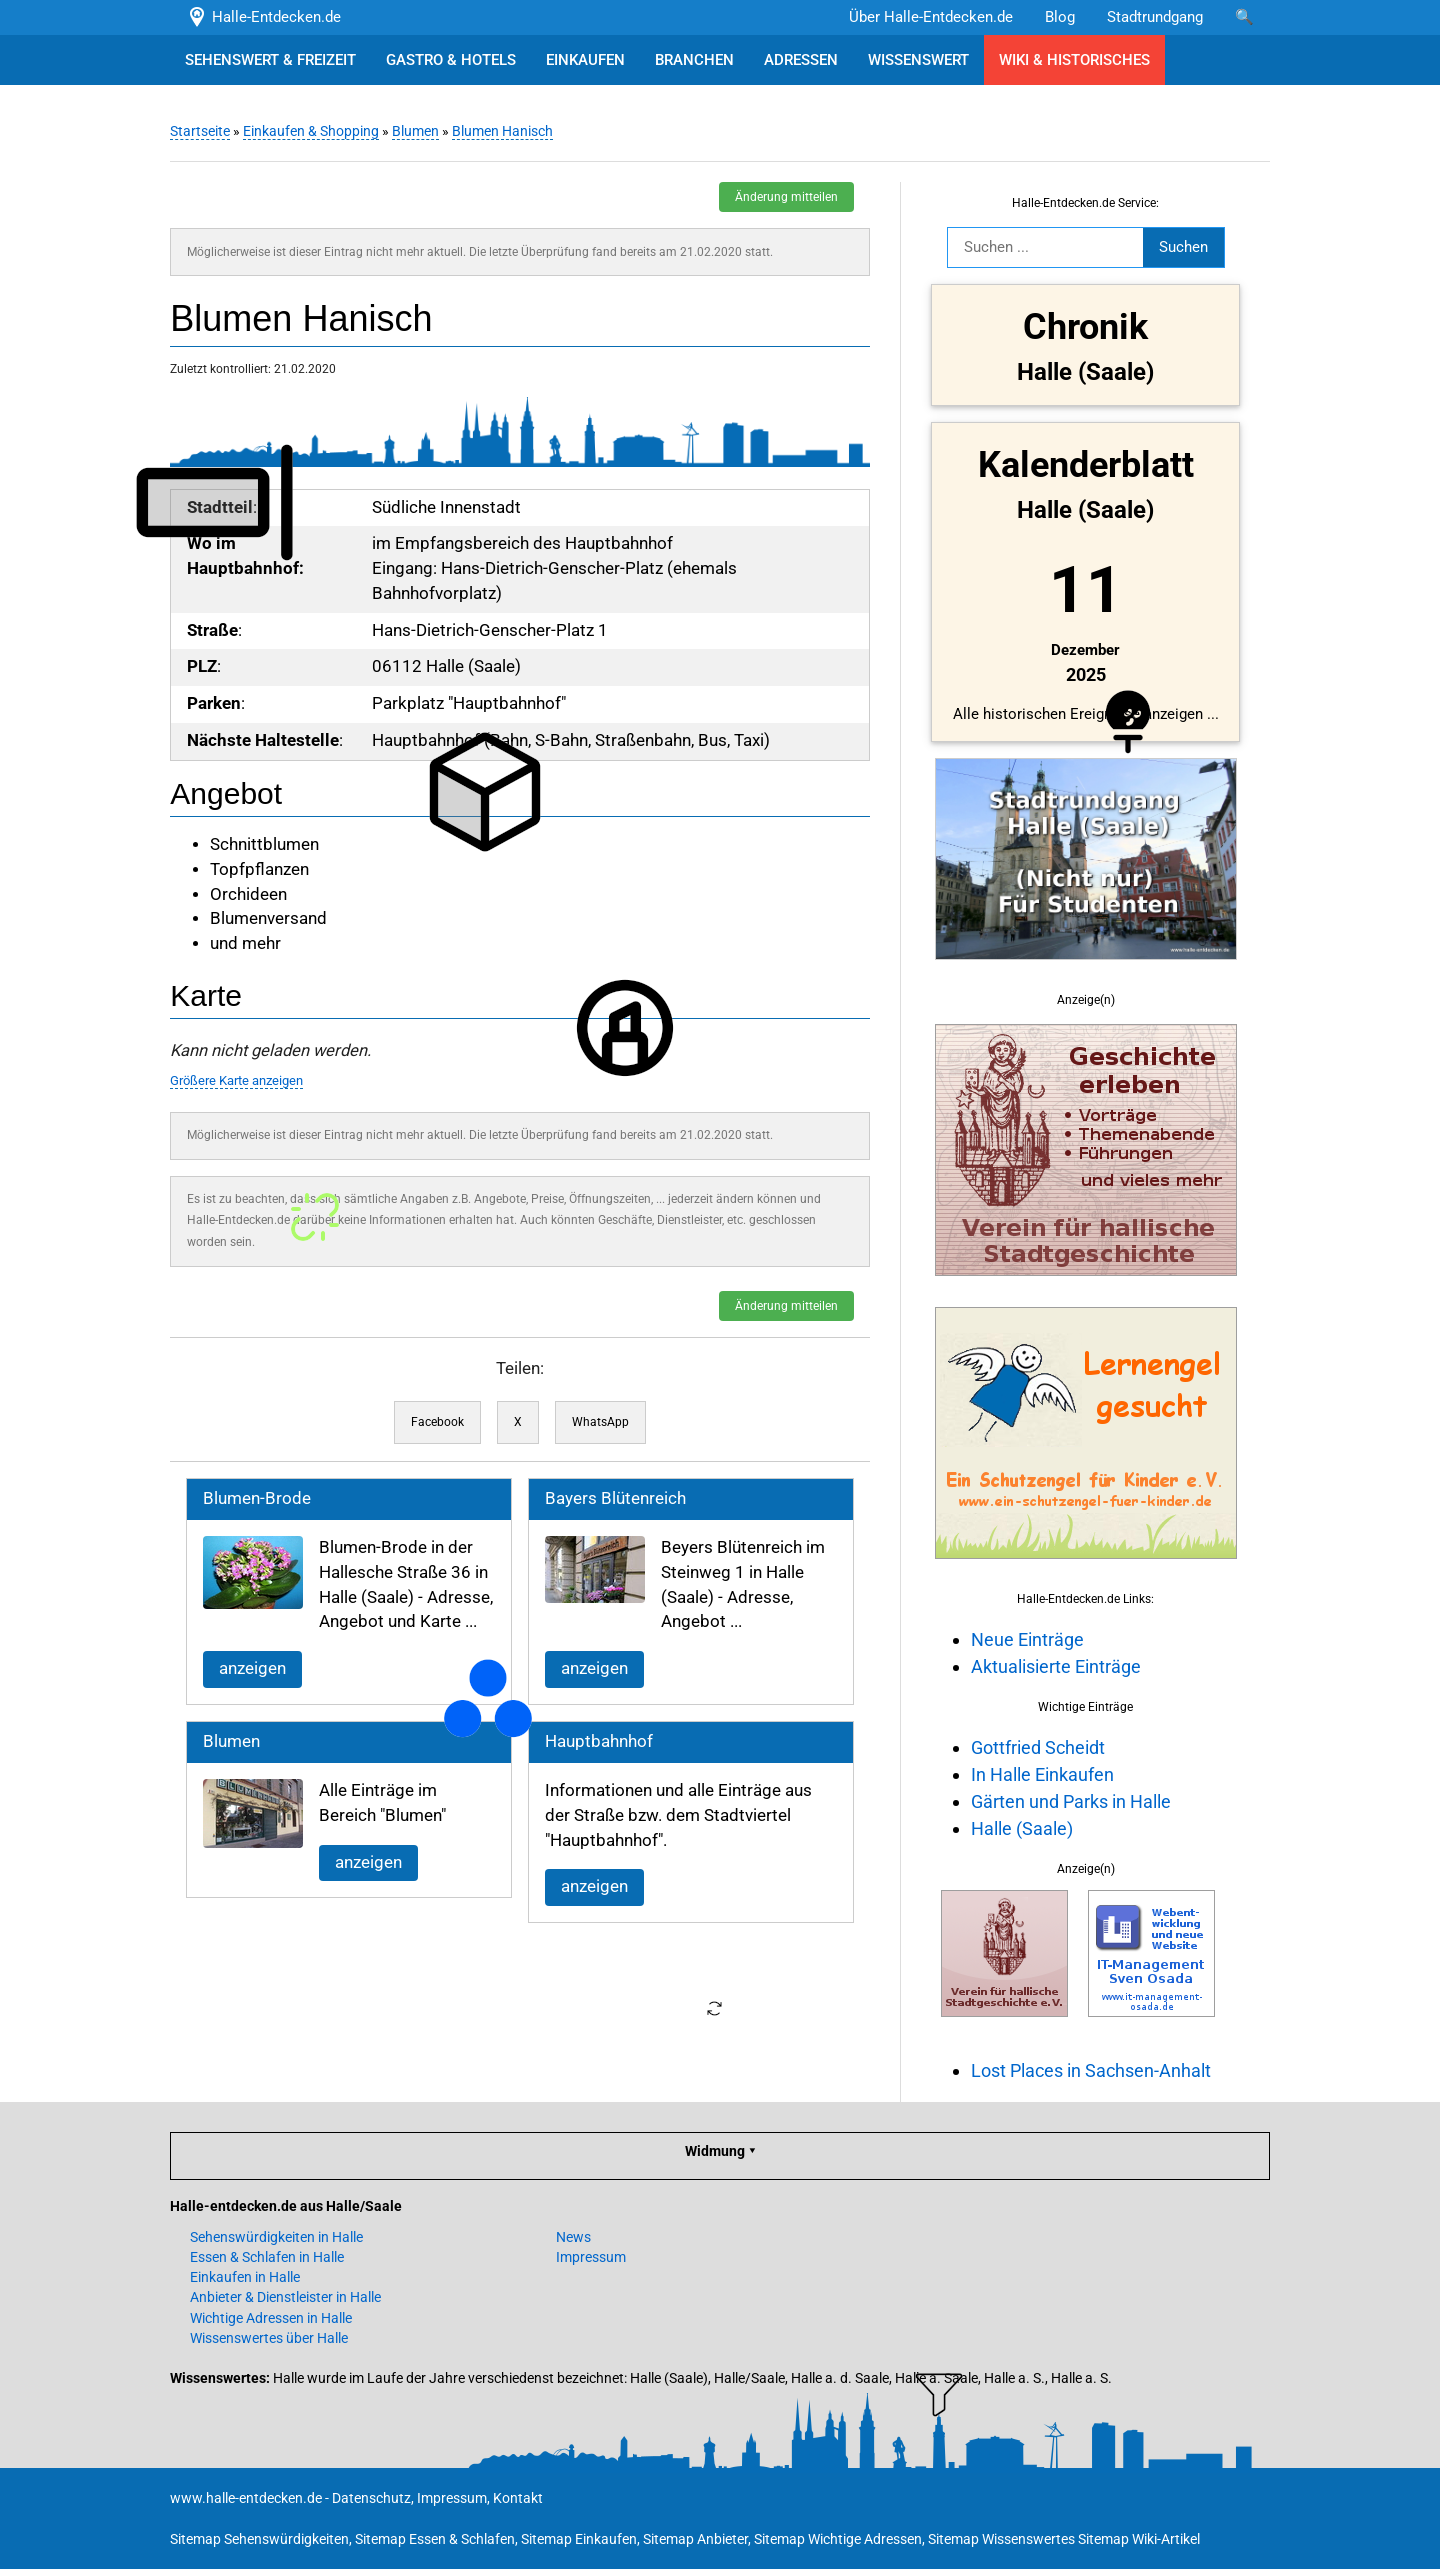  Describe the element at coordinates (714, 2008) in the screenshot. I see `refresh or reload content` at that location.